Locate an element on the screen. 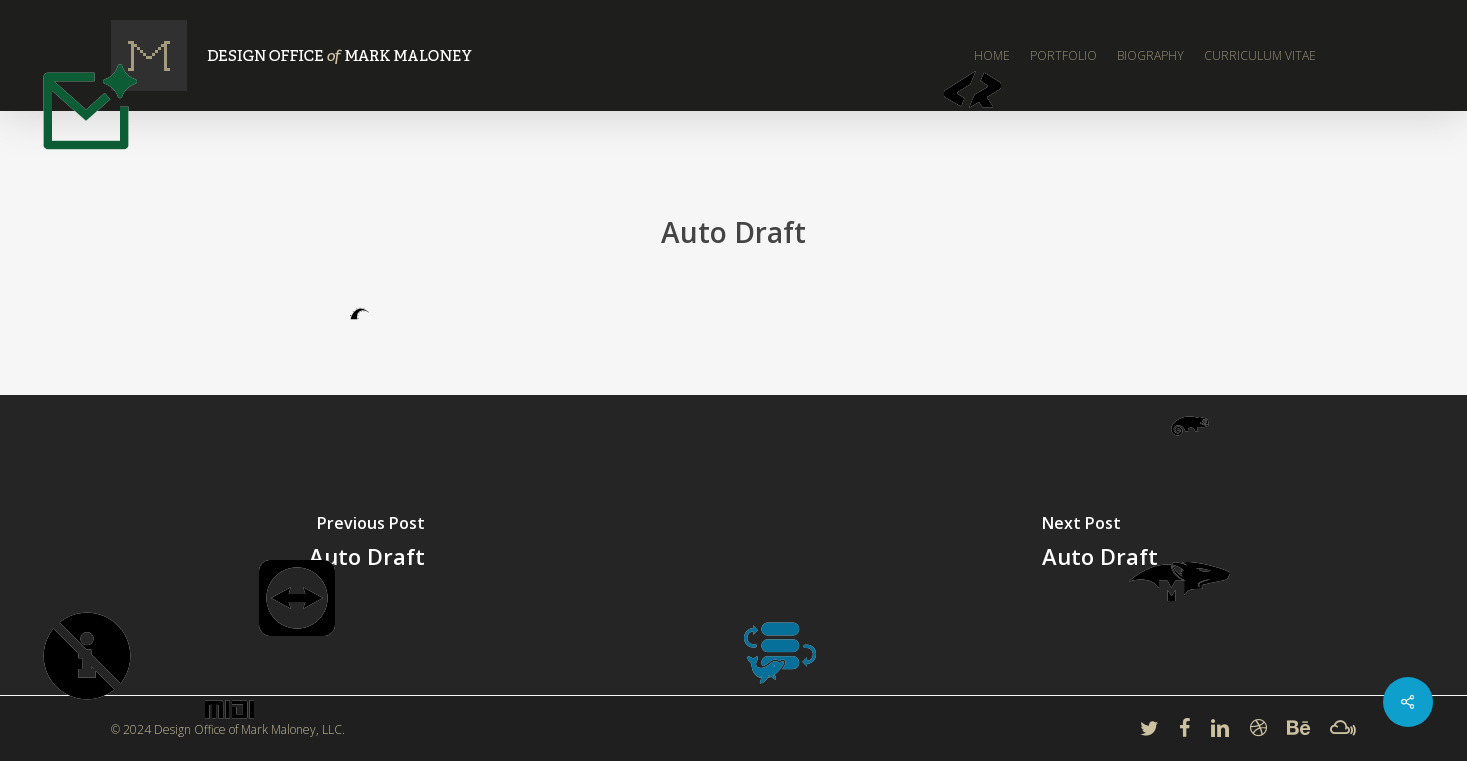 Image resolution: width=1467 pixels, height=761 pixels. apache dolphinscheduler logo is located at coordinates (780, 653).